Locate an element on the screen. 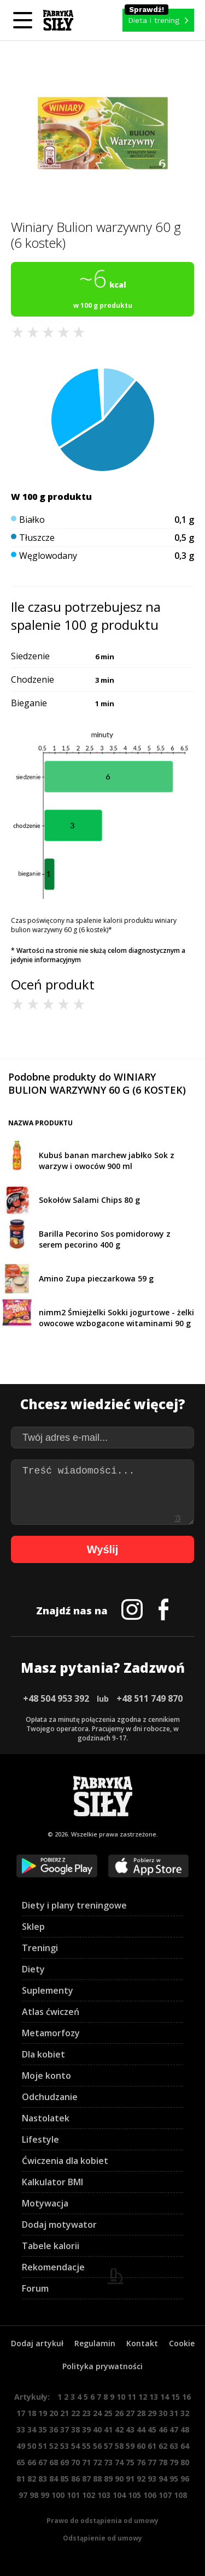 This screenshot has width=205, height=2576. access scientific or research tools is located at coordinates (115, 2277).